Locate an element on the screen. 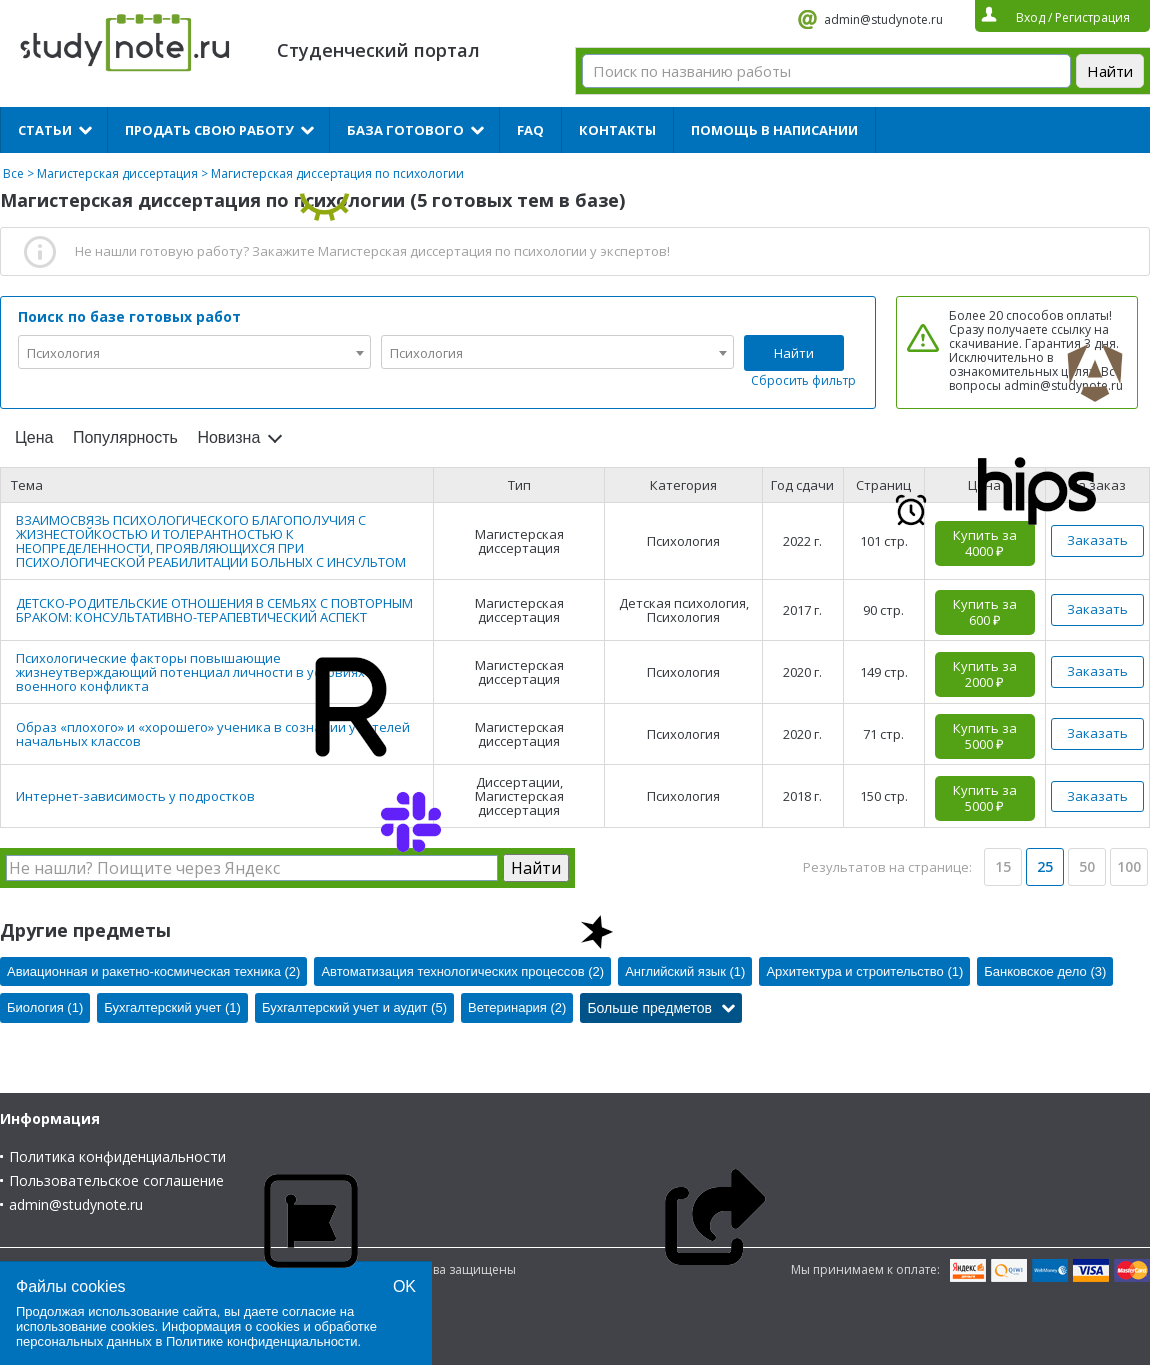 This screenshot has height=1365, width=1150. share content to another app or platform is located at coordinates (713, 1217).